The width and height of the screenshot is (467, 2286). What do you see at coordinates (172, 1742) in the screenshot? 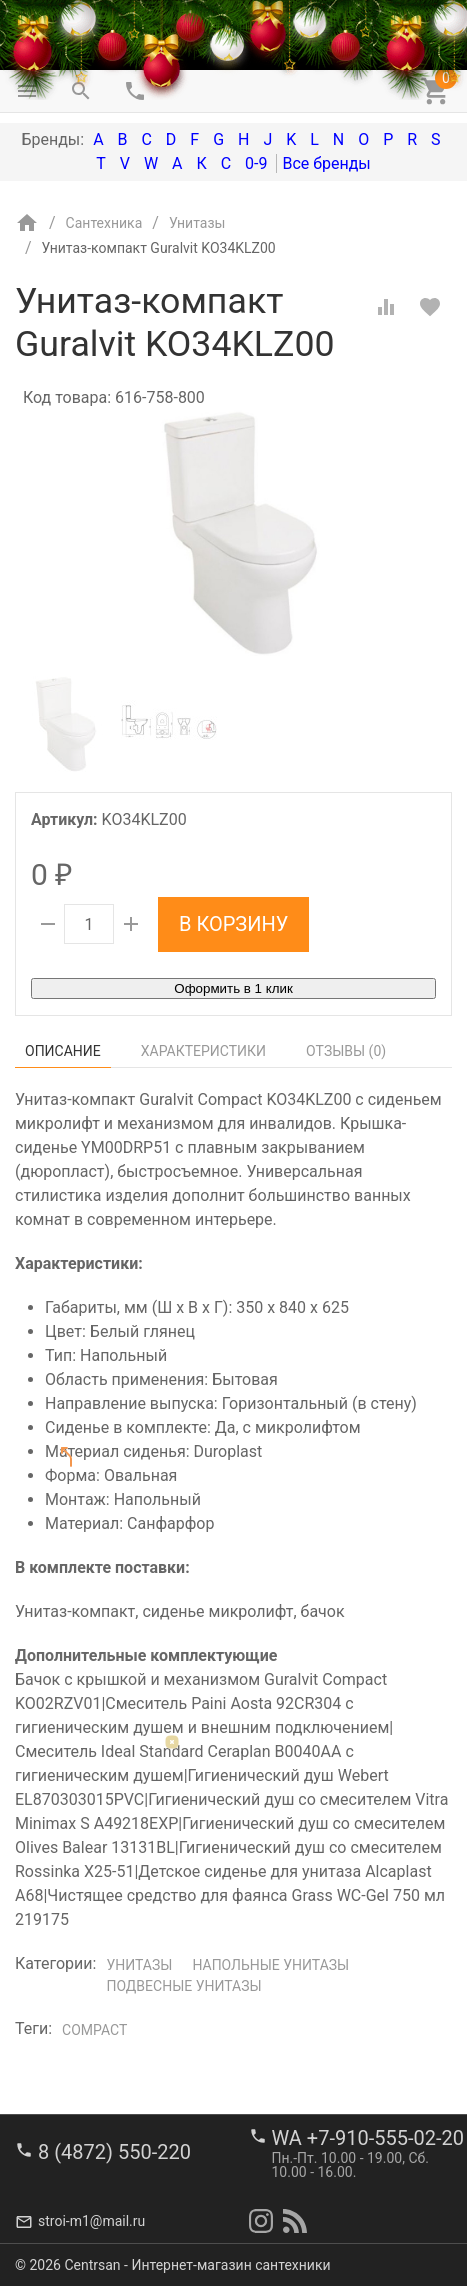
I see `close or dismiss a modal window` at bounding box center [172, 1742].